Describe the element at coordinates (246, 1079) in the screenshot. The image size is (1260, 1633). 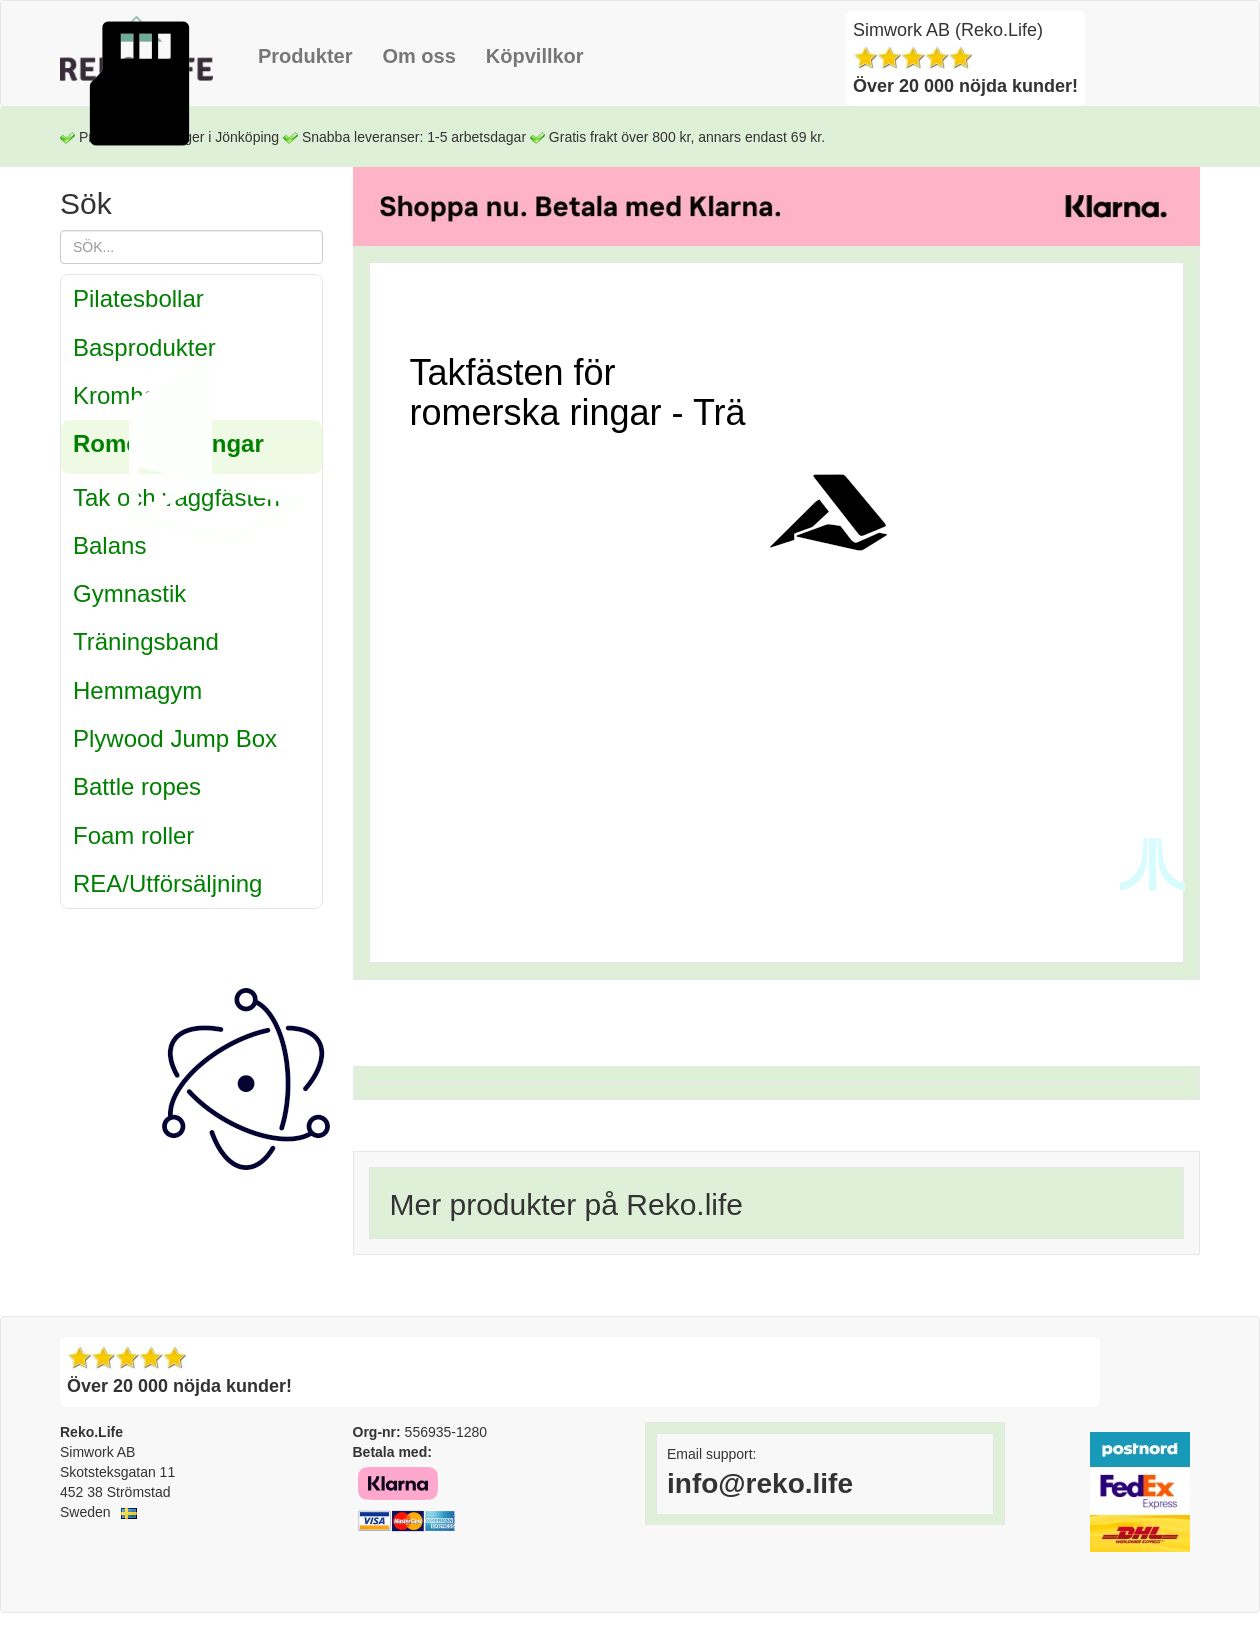
I see `electron framework logo` at that location.